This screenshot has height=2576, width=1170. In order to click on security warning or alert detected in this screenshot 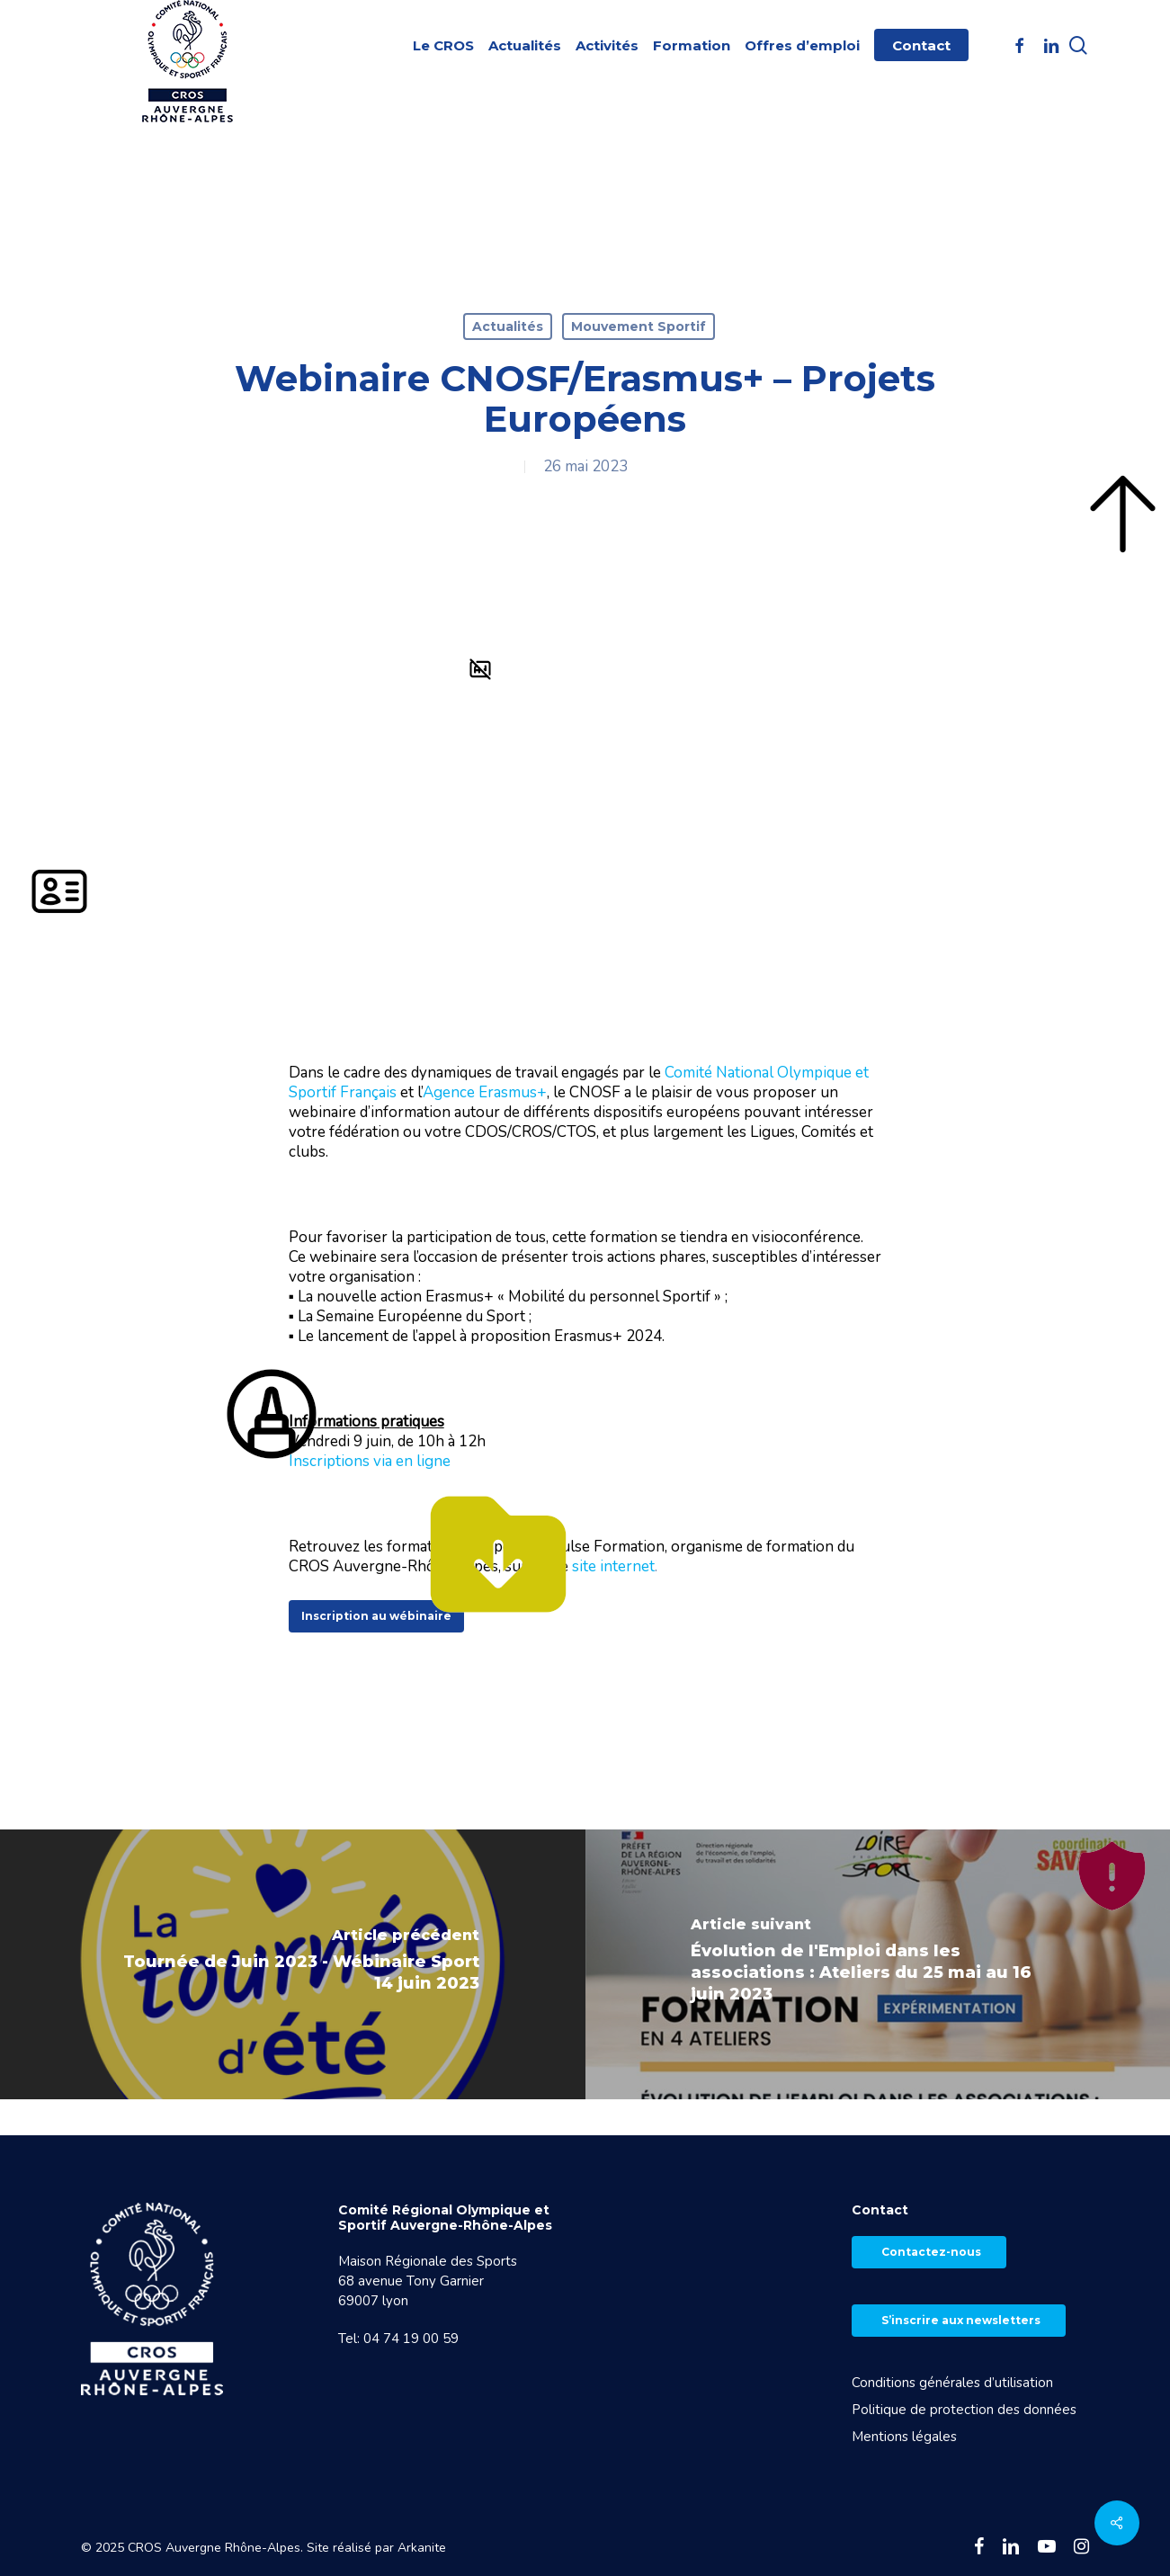, I will do `click(1112, 1875)`.